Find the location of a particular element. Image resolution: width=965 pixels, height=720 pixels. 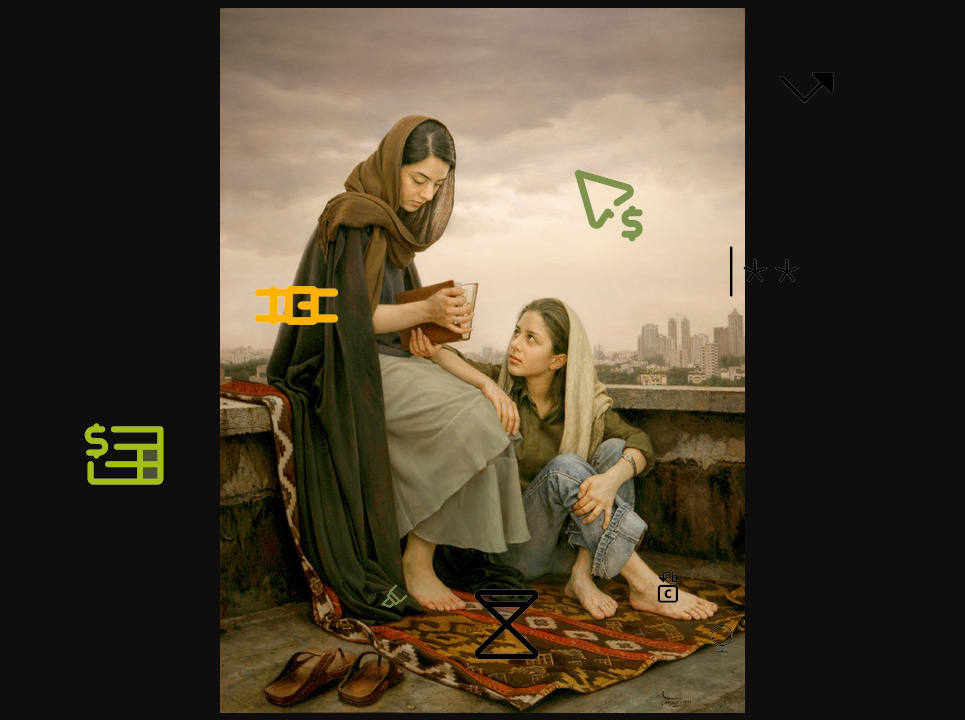

replace selected text or content is located at coordinates (669, 587).